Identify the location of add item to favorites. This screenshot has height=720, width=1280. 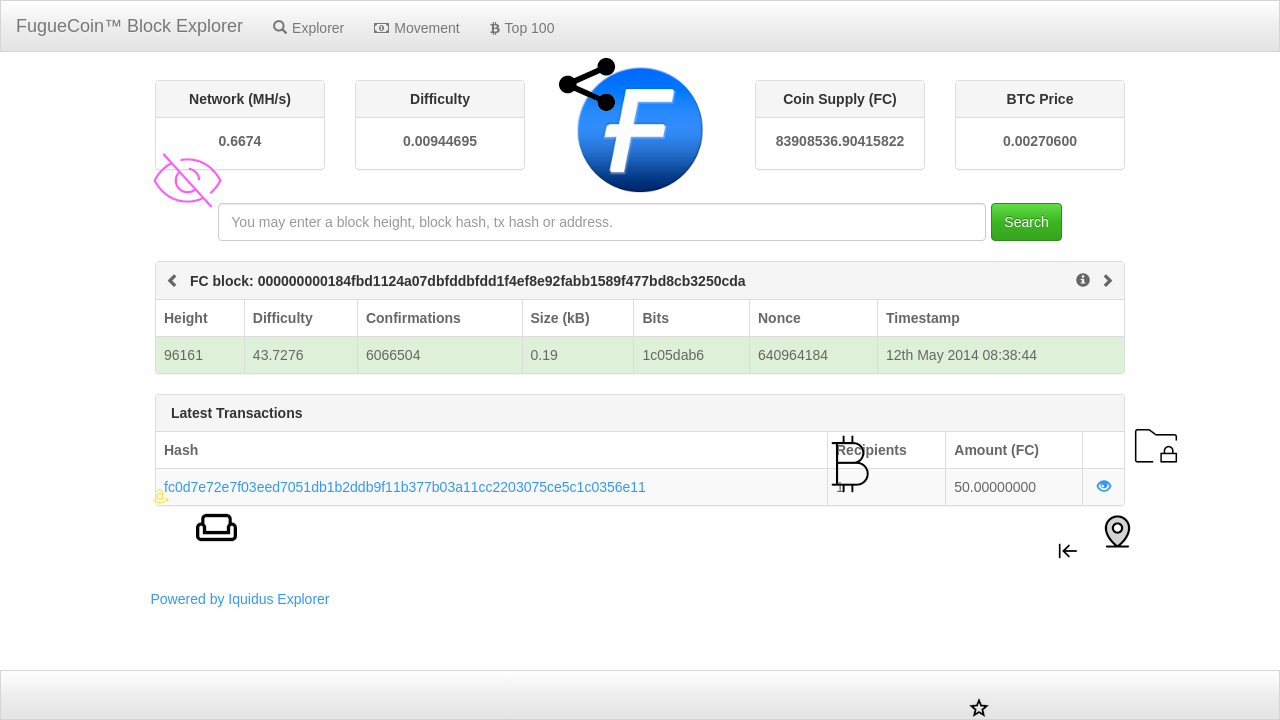
(979, 708).